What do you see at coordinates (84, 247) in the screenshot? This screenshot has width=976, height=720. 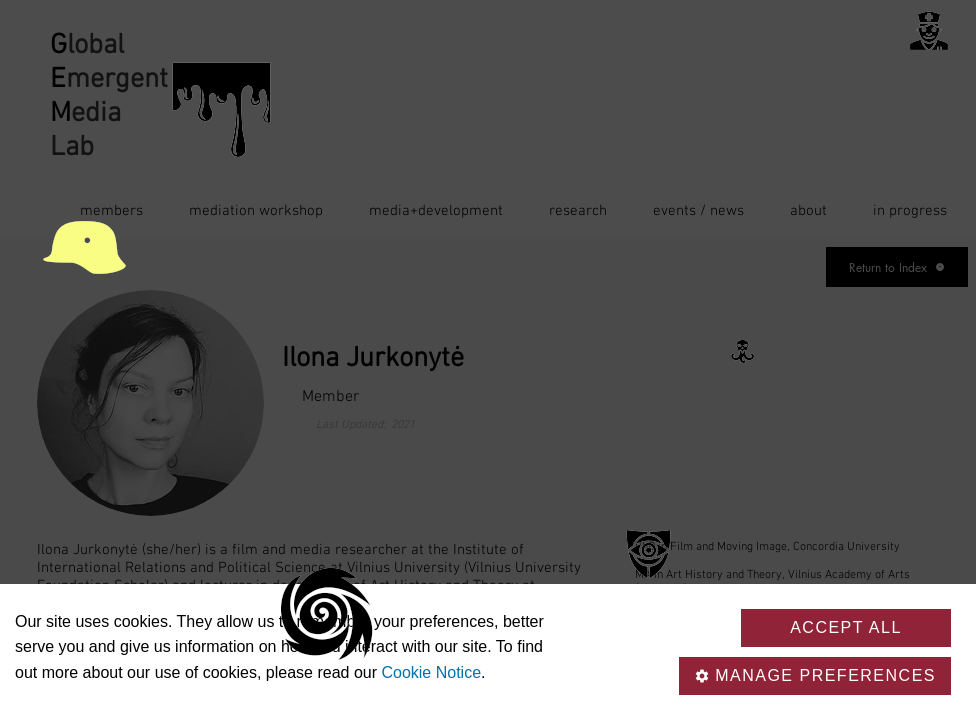 I see `select military or soldier character class` at bounding box center [84, 247].